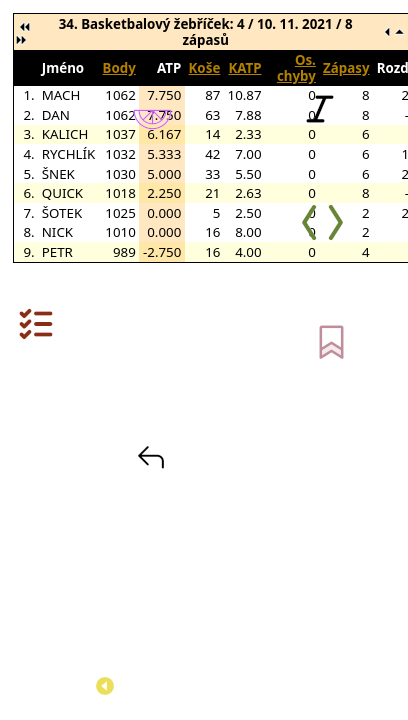 Image resolution: width=408 pixels, height=720 pixels. I want to click on reply to a message or comment, so click(150, 457).